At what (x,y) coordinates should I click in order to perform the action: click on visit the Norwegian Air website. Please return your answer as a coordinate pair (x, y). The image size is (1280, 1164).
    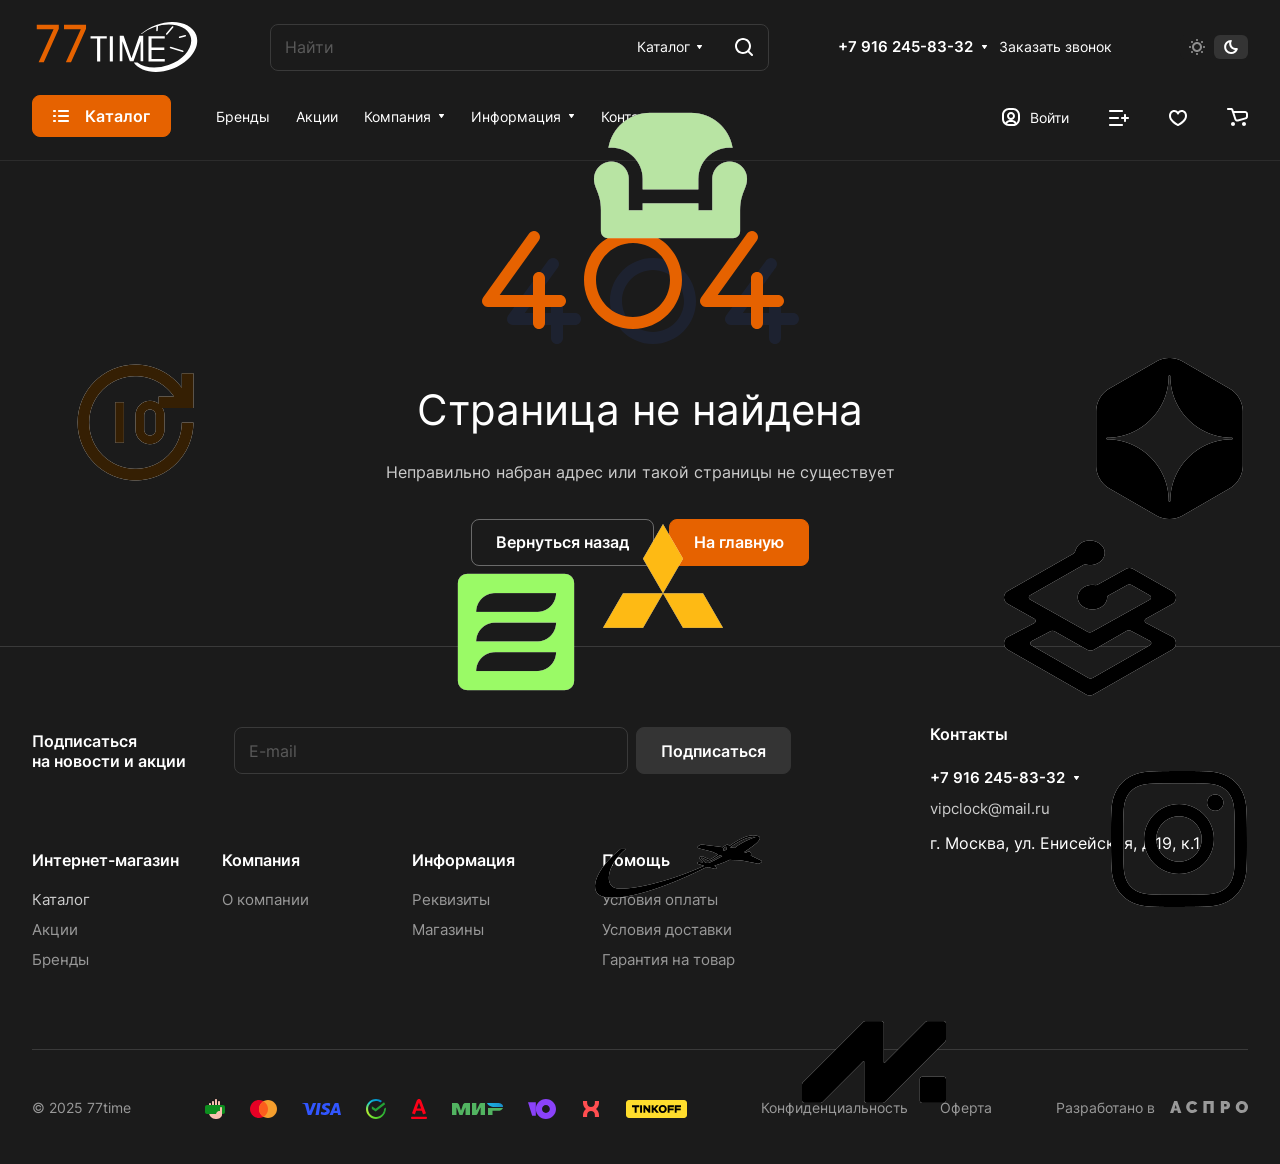
    Looking at the image, I should click on (678, 866).